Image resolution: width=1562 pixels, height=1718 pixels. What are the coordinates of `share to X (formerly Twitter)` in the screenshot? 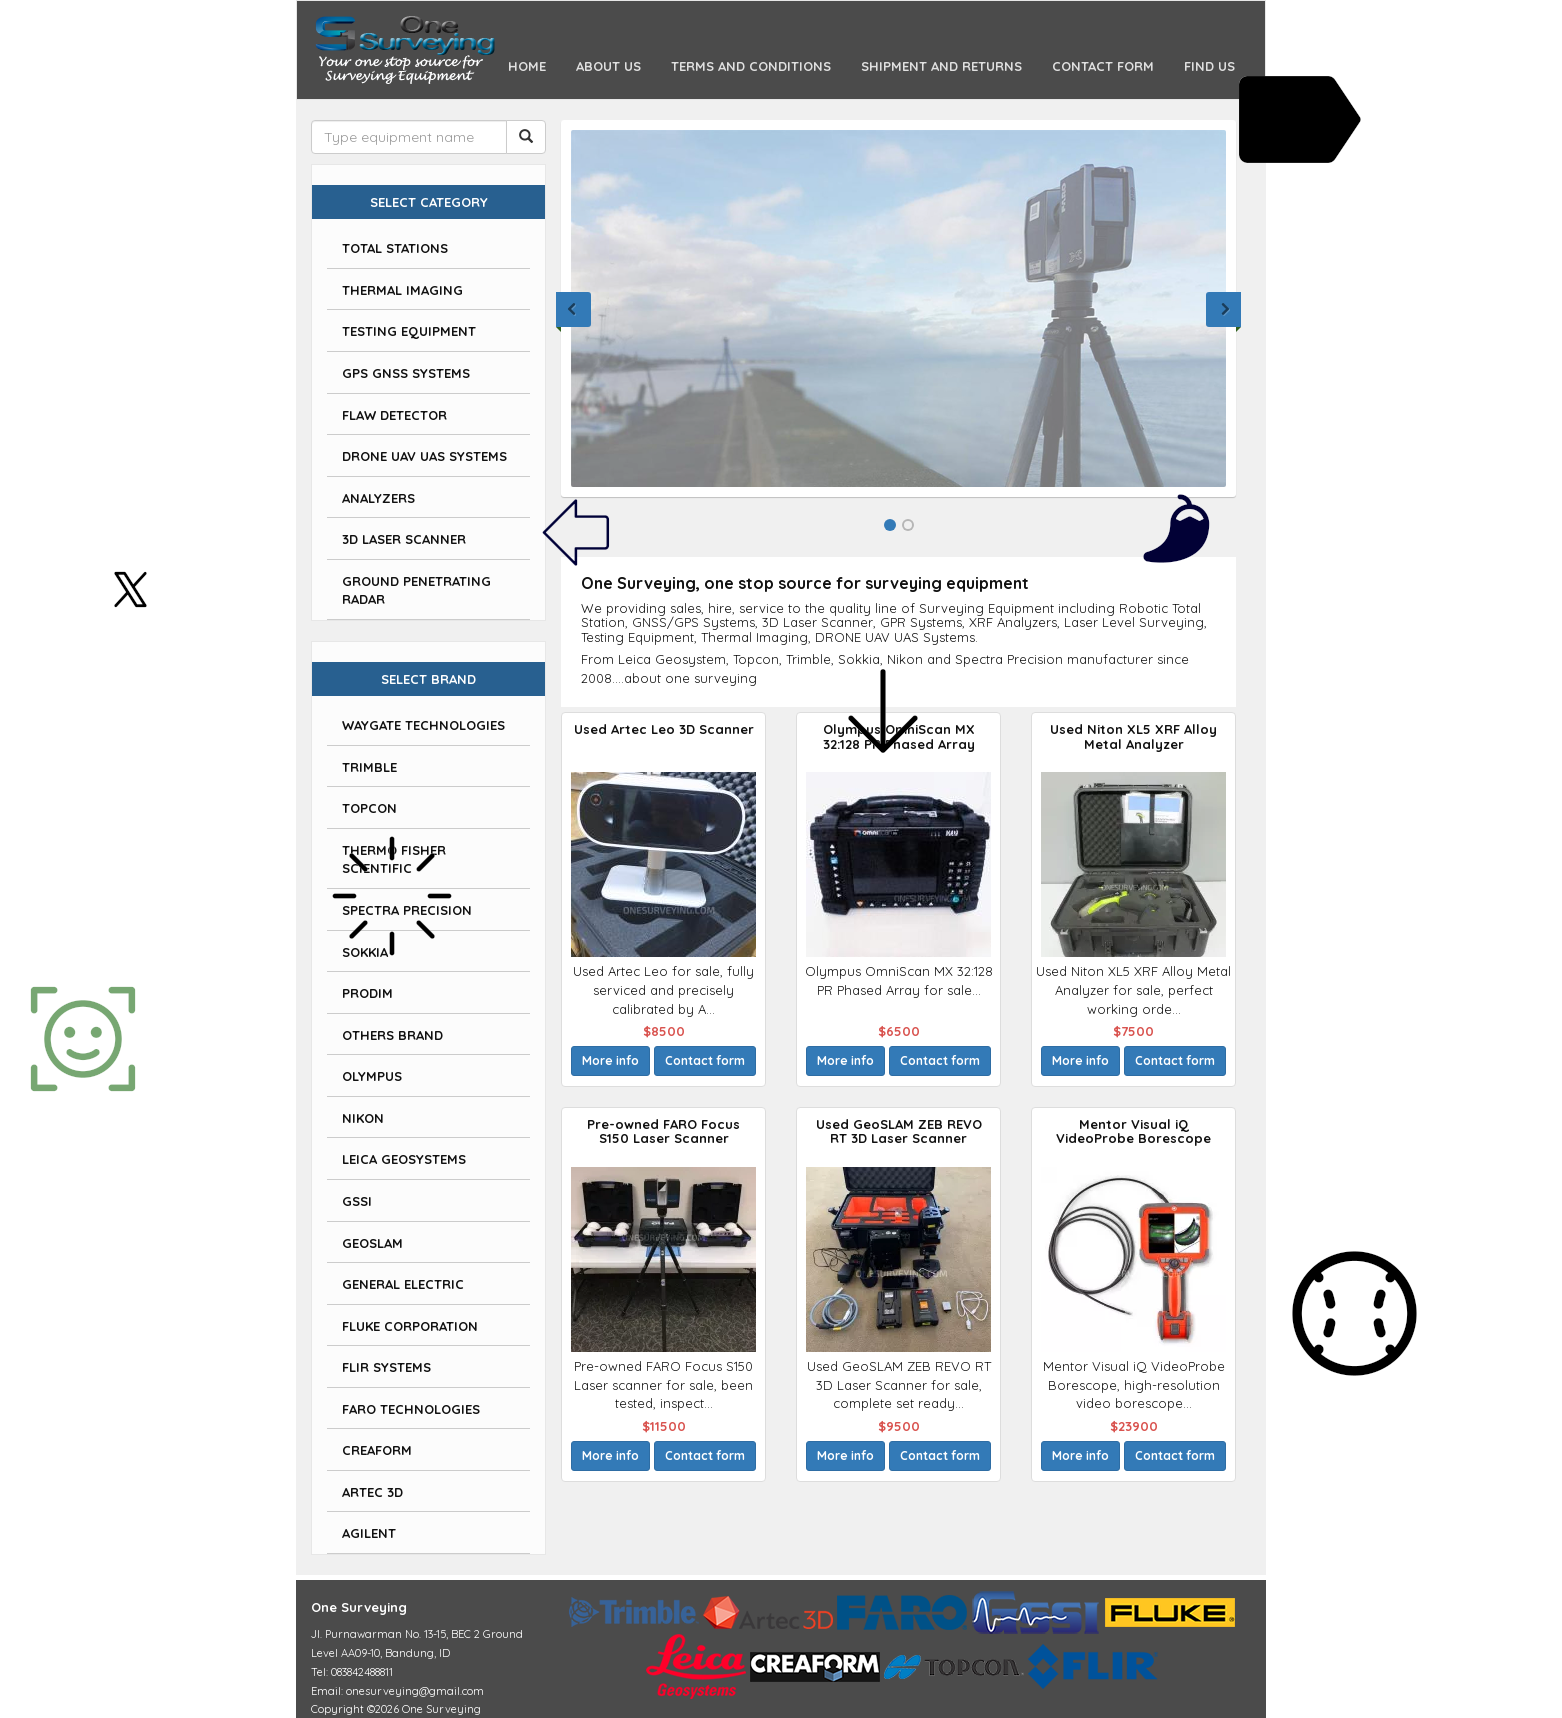 It's located at (130, 589).